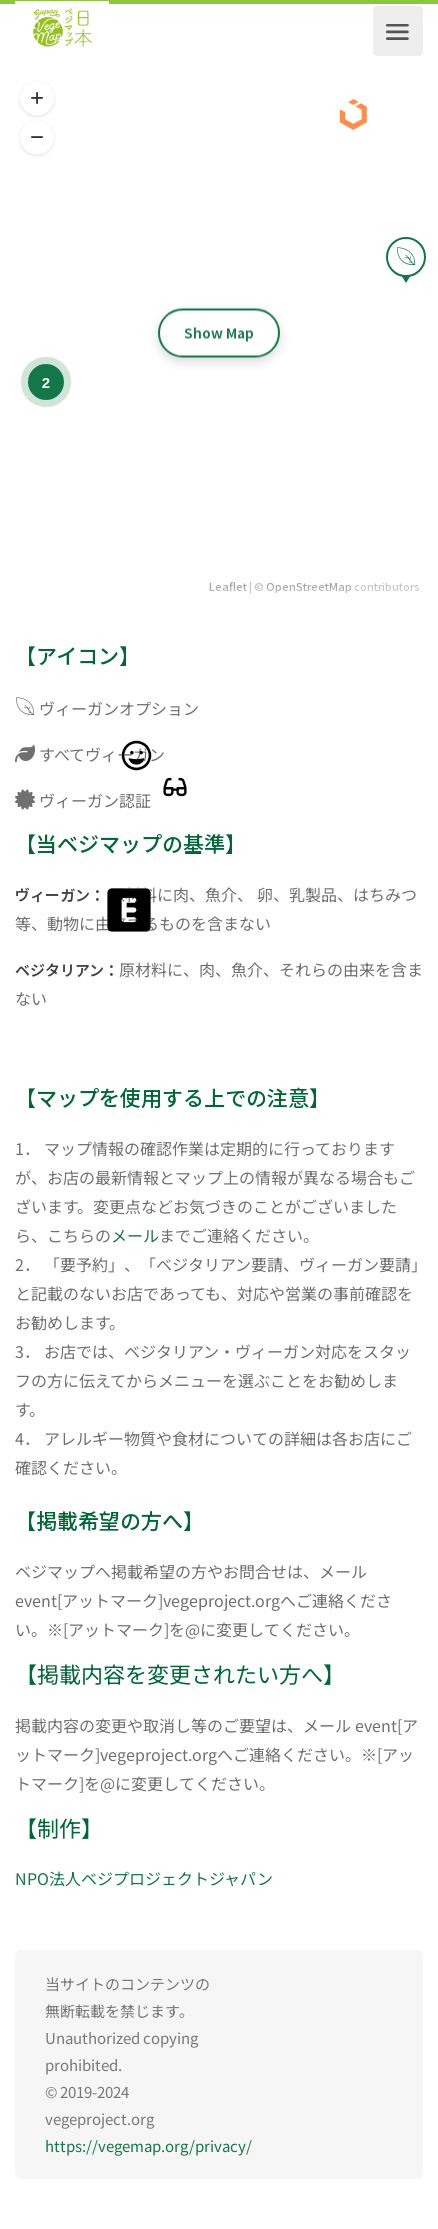 The image size is (438, 2229). Describe the element at coordinates (129, 910) in the screenshot. I see `indicates explicit content warning` at that location.